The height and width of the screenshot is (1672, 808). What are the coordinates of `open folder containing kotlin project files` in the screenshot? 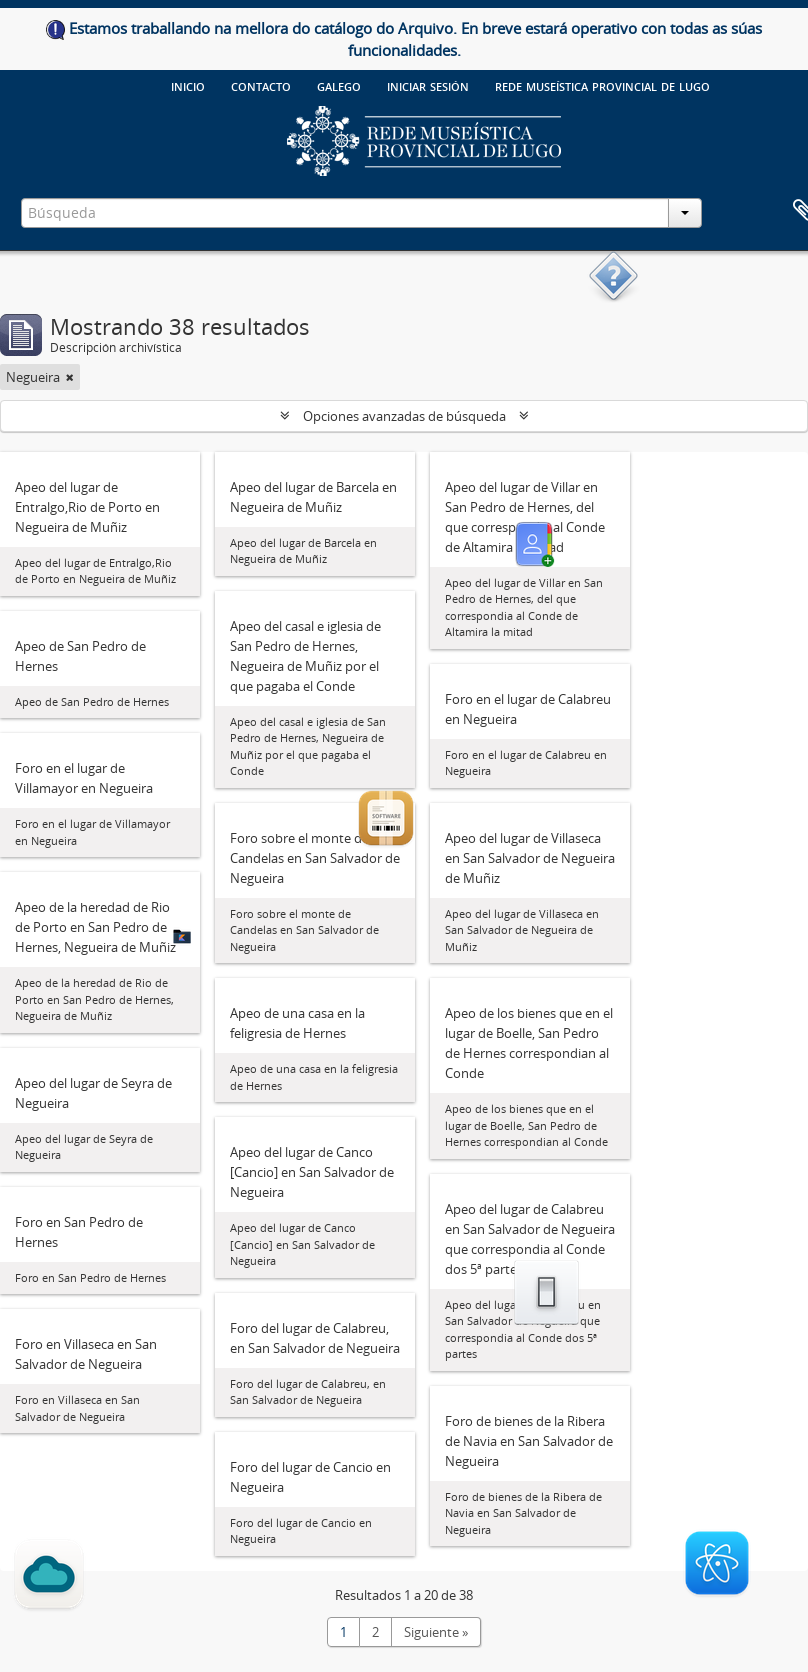 It's located at (182, 937).